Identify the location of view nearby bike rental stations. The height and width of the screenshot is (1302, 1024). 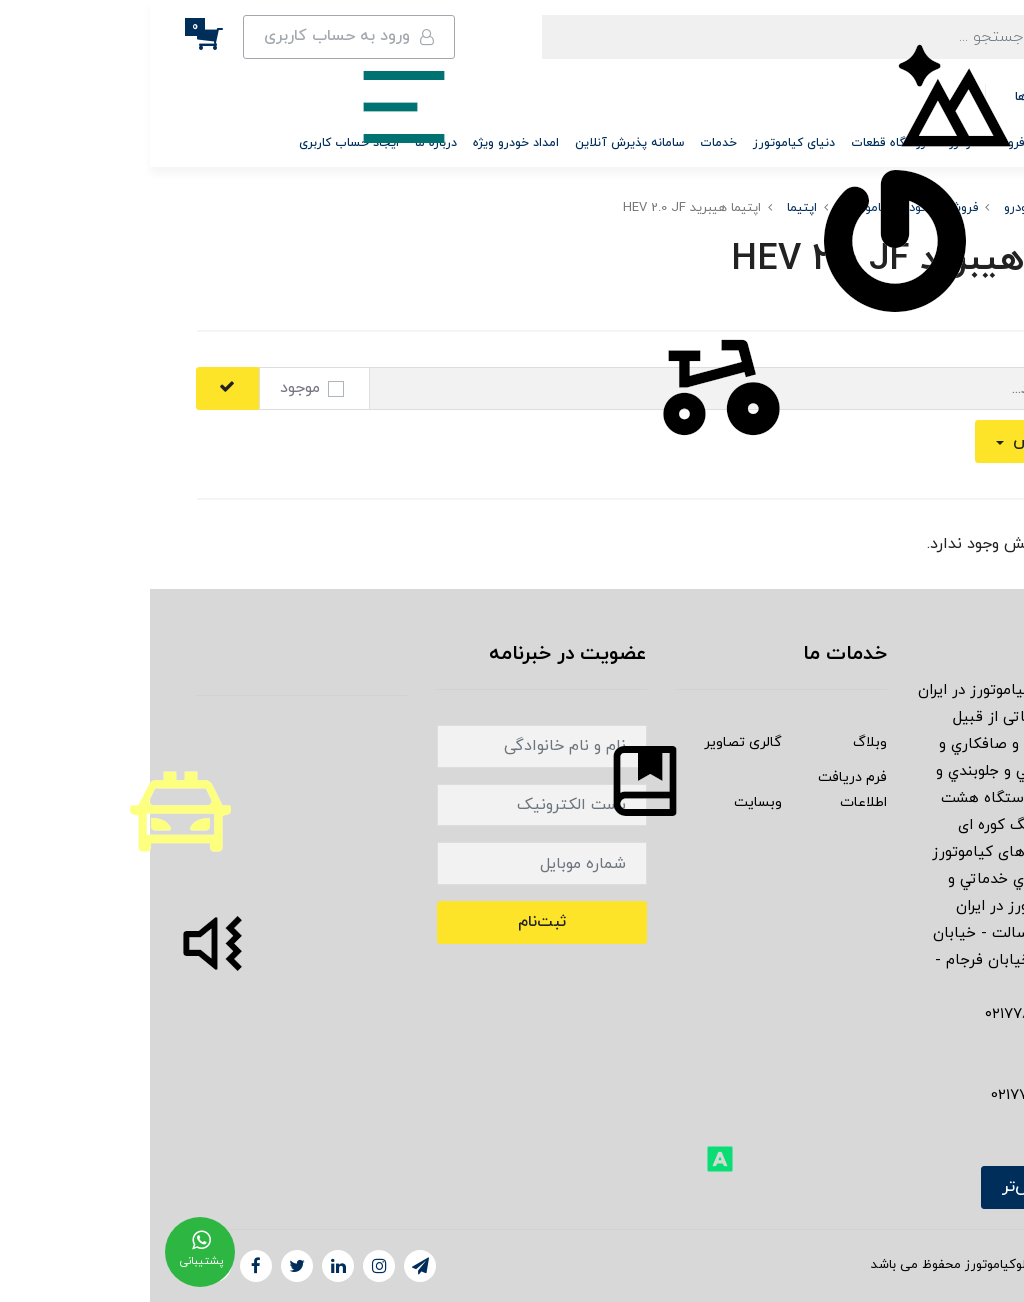
(721, 387).